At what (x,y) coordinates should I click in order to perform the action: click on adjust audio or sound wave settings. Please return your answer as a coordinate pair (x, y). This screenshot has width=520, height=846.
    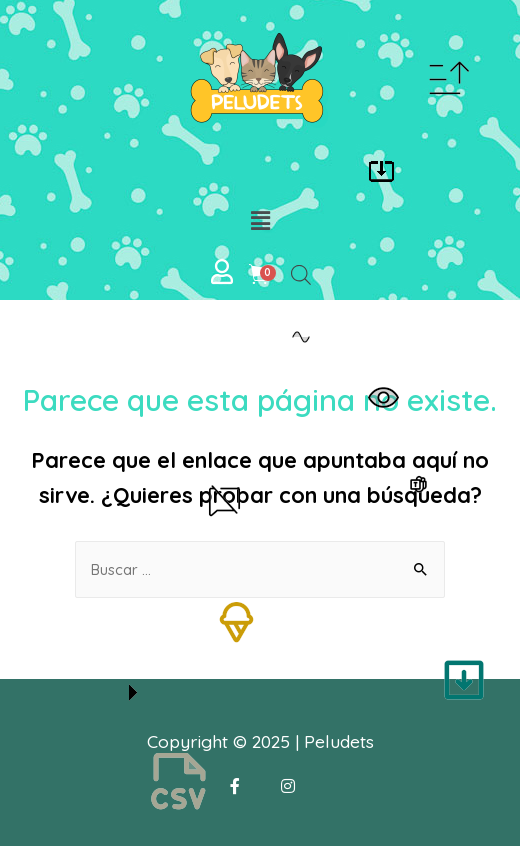
    Looking at the image, I should click on (301, 337).